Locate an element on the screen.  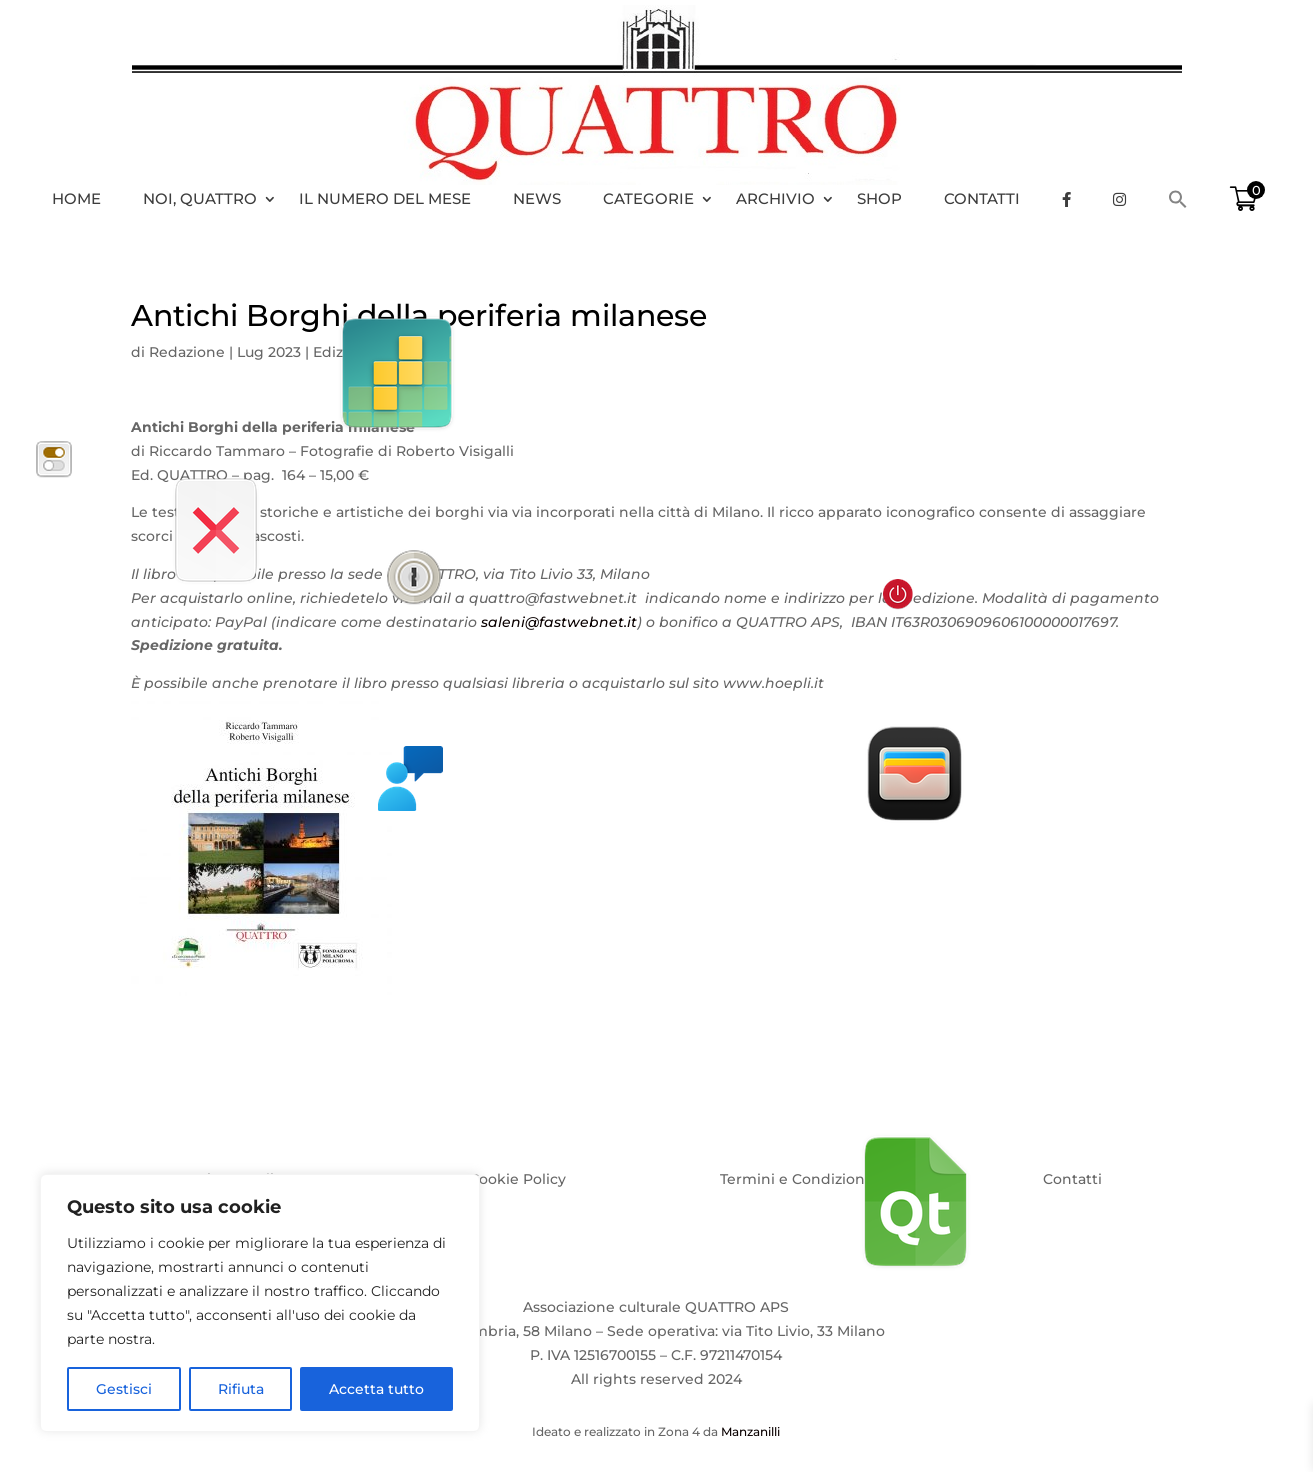
open system settings or preferences is located at coordinates (54, 459).